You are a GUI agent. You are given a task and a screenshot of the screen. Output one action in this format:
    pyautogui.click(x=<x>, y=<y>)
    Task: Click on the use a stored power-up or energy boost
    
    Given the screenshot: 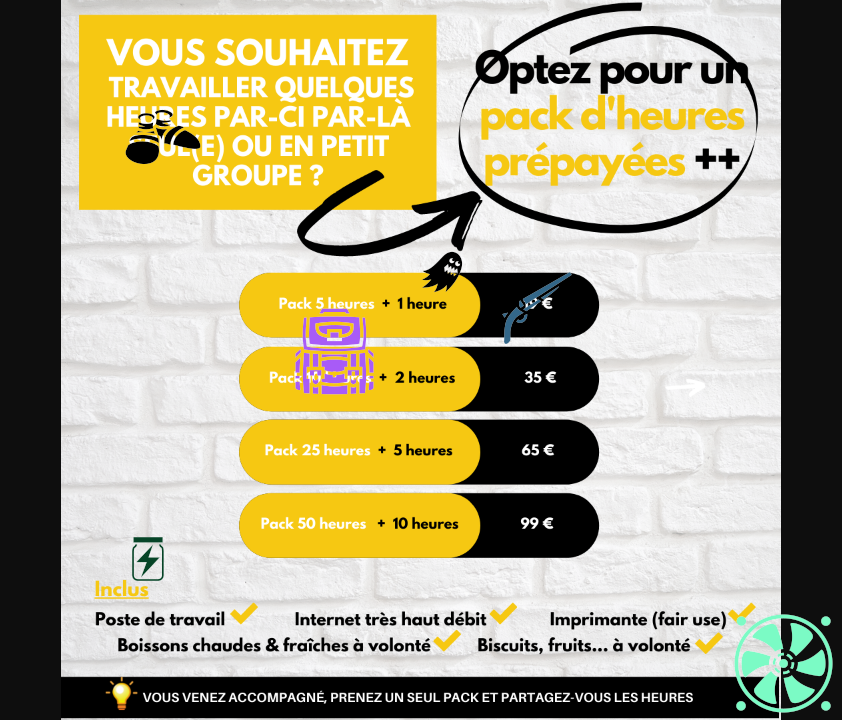 What is the action you would take?
    pyautogui.click(x=147, y=558)
    